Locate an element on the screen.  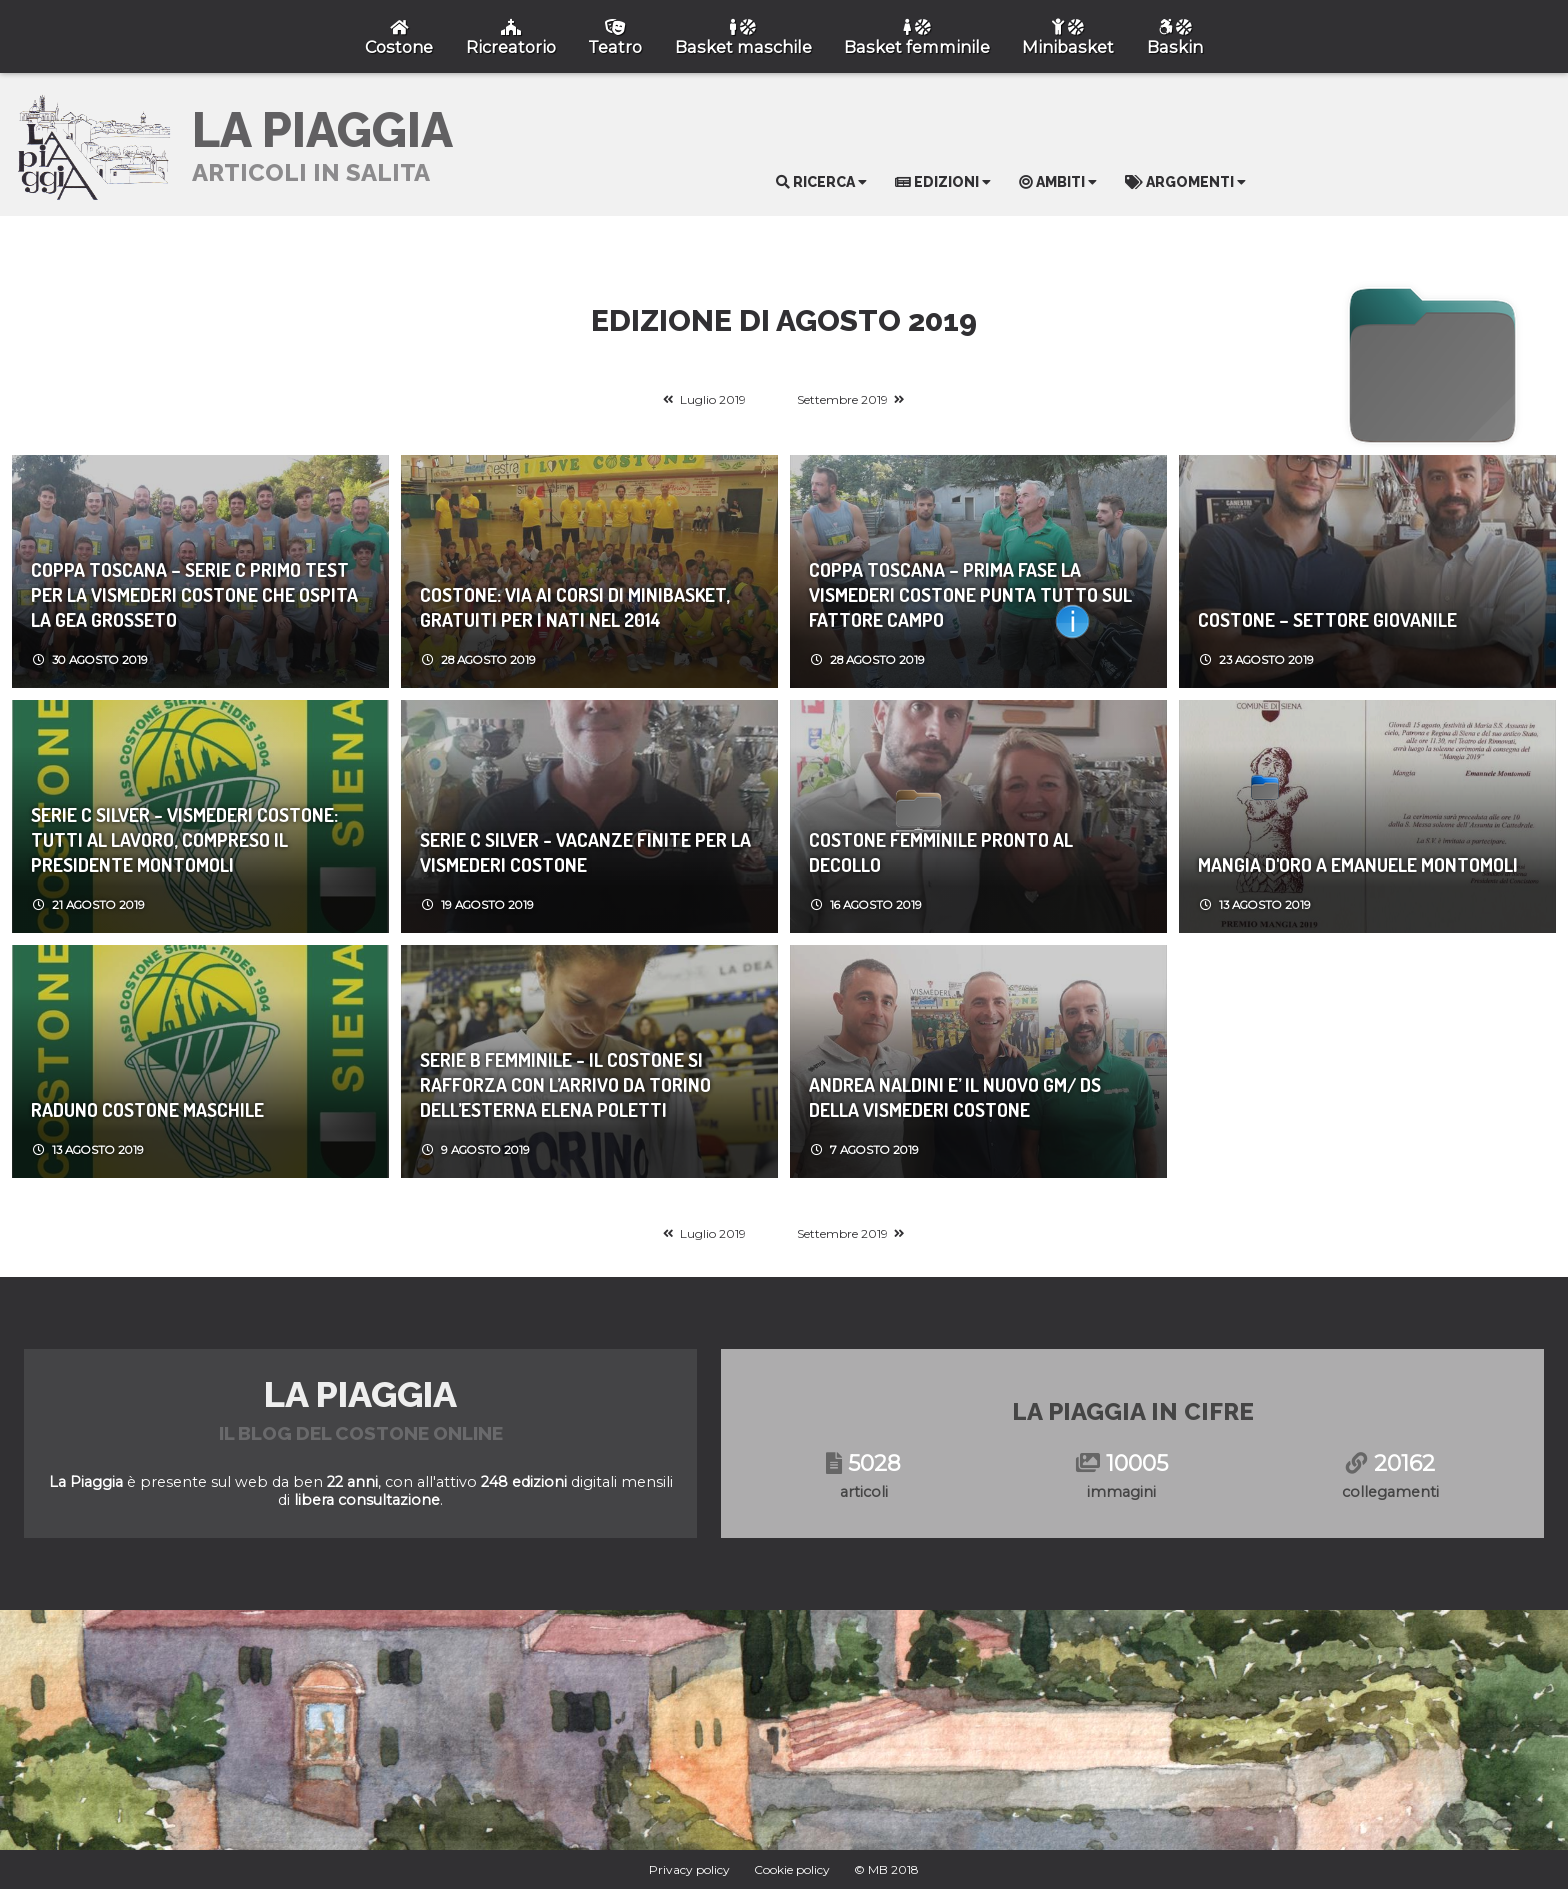
drop files here to move them into this folder is located at coordinates (1265, 787).